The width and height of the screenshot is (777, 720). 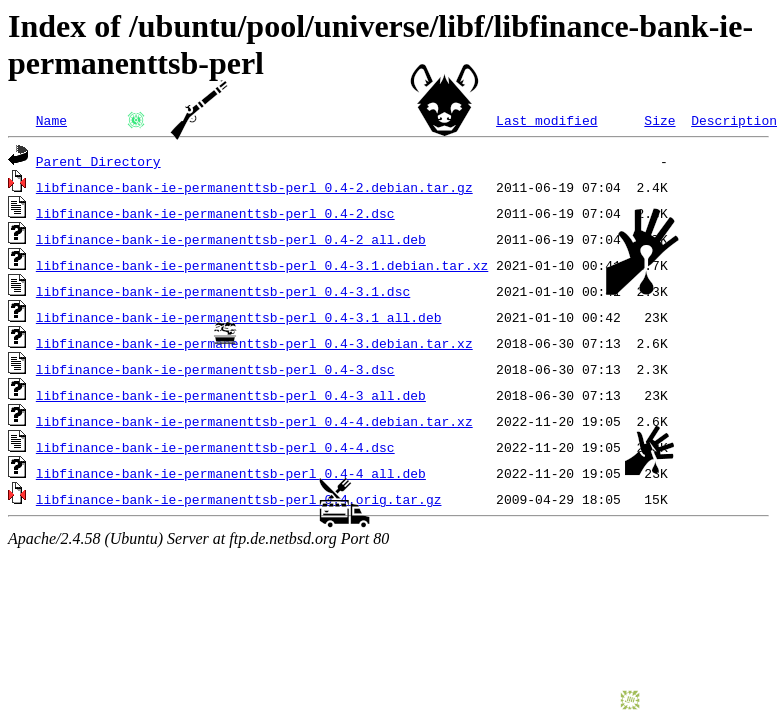 What do you see at coordinates (650, 251) in the screenshot?
I see `indicates a stigmata or sacred wound status effect` at bounding box center [650, 251].